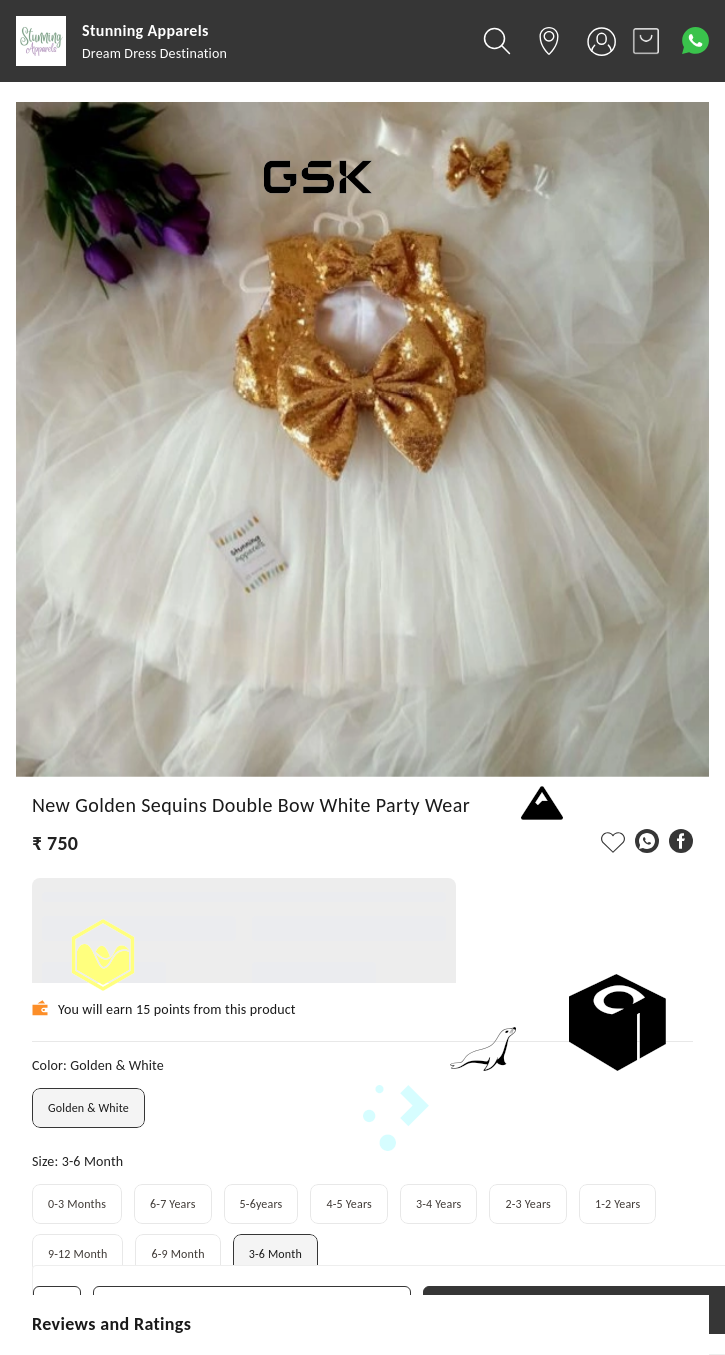  I want to click on snowpack javascript build tool logo, so click(542, 803).